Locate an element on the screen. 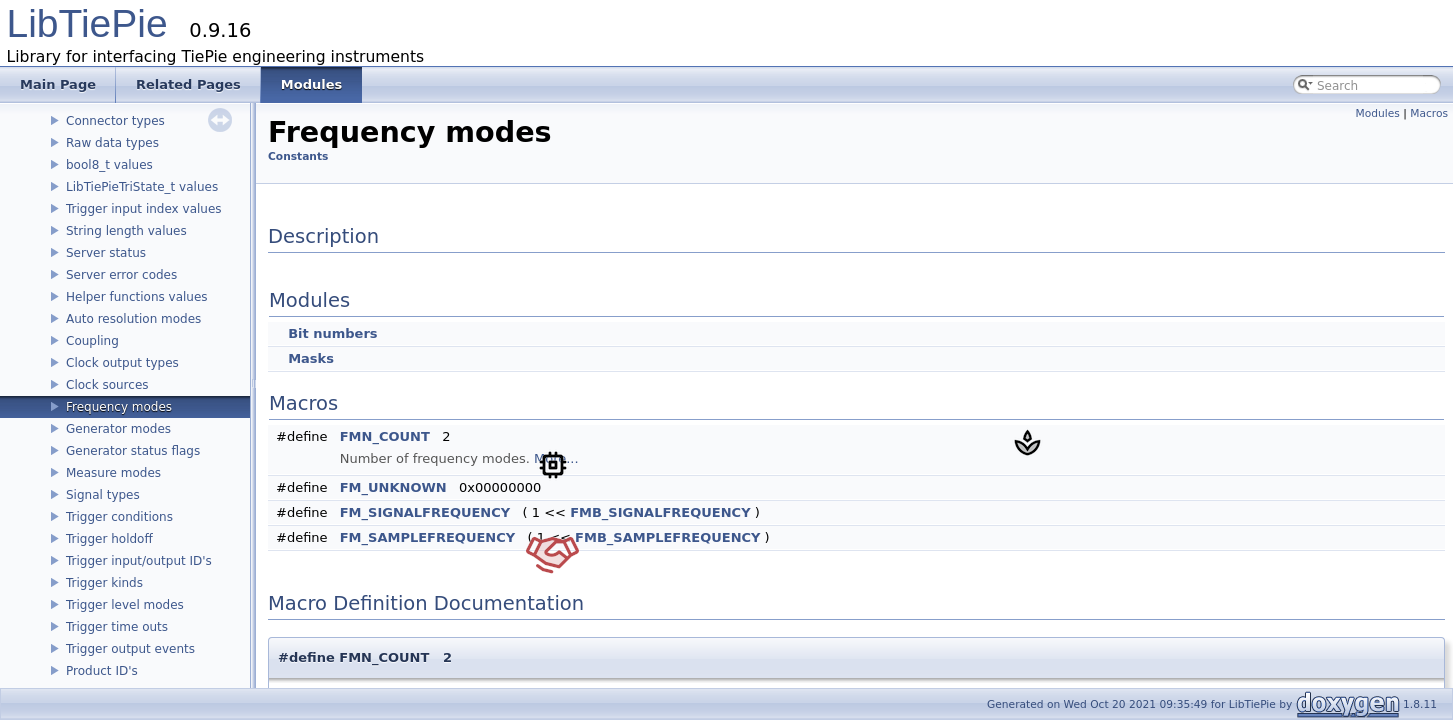 This screenshot has width=1453, height=720. indicates a partnership or collaboration feature is located at coordinates (552, 553).